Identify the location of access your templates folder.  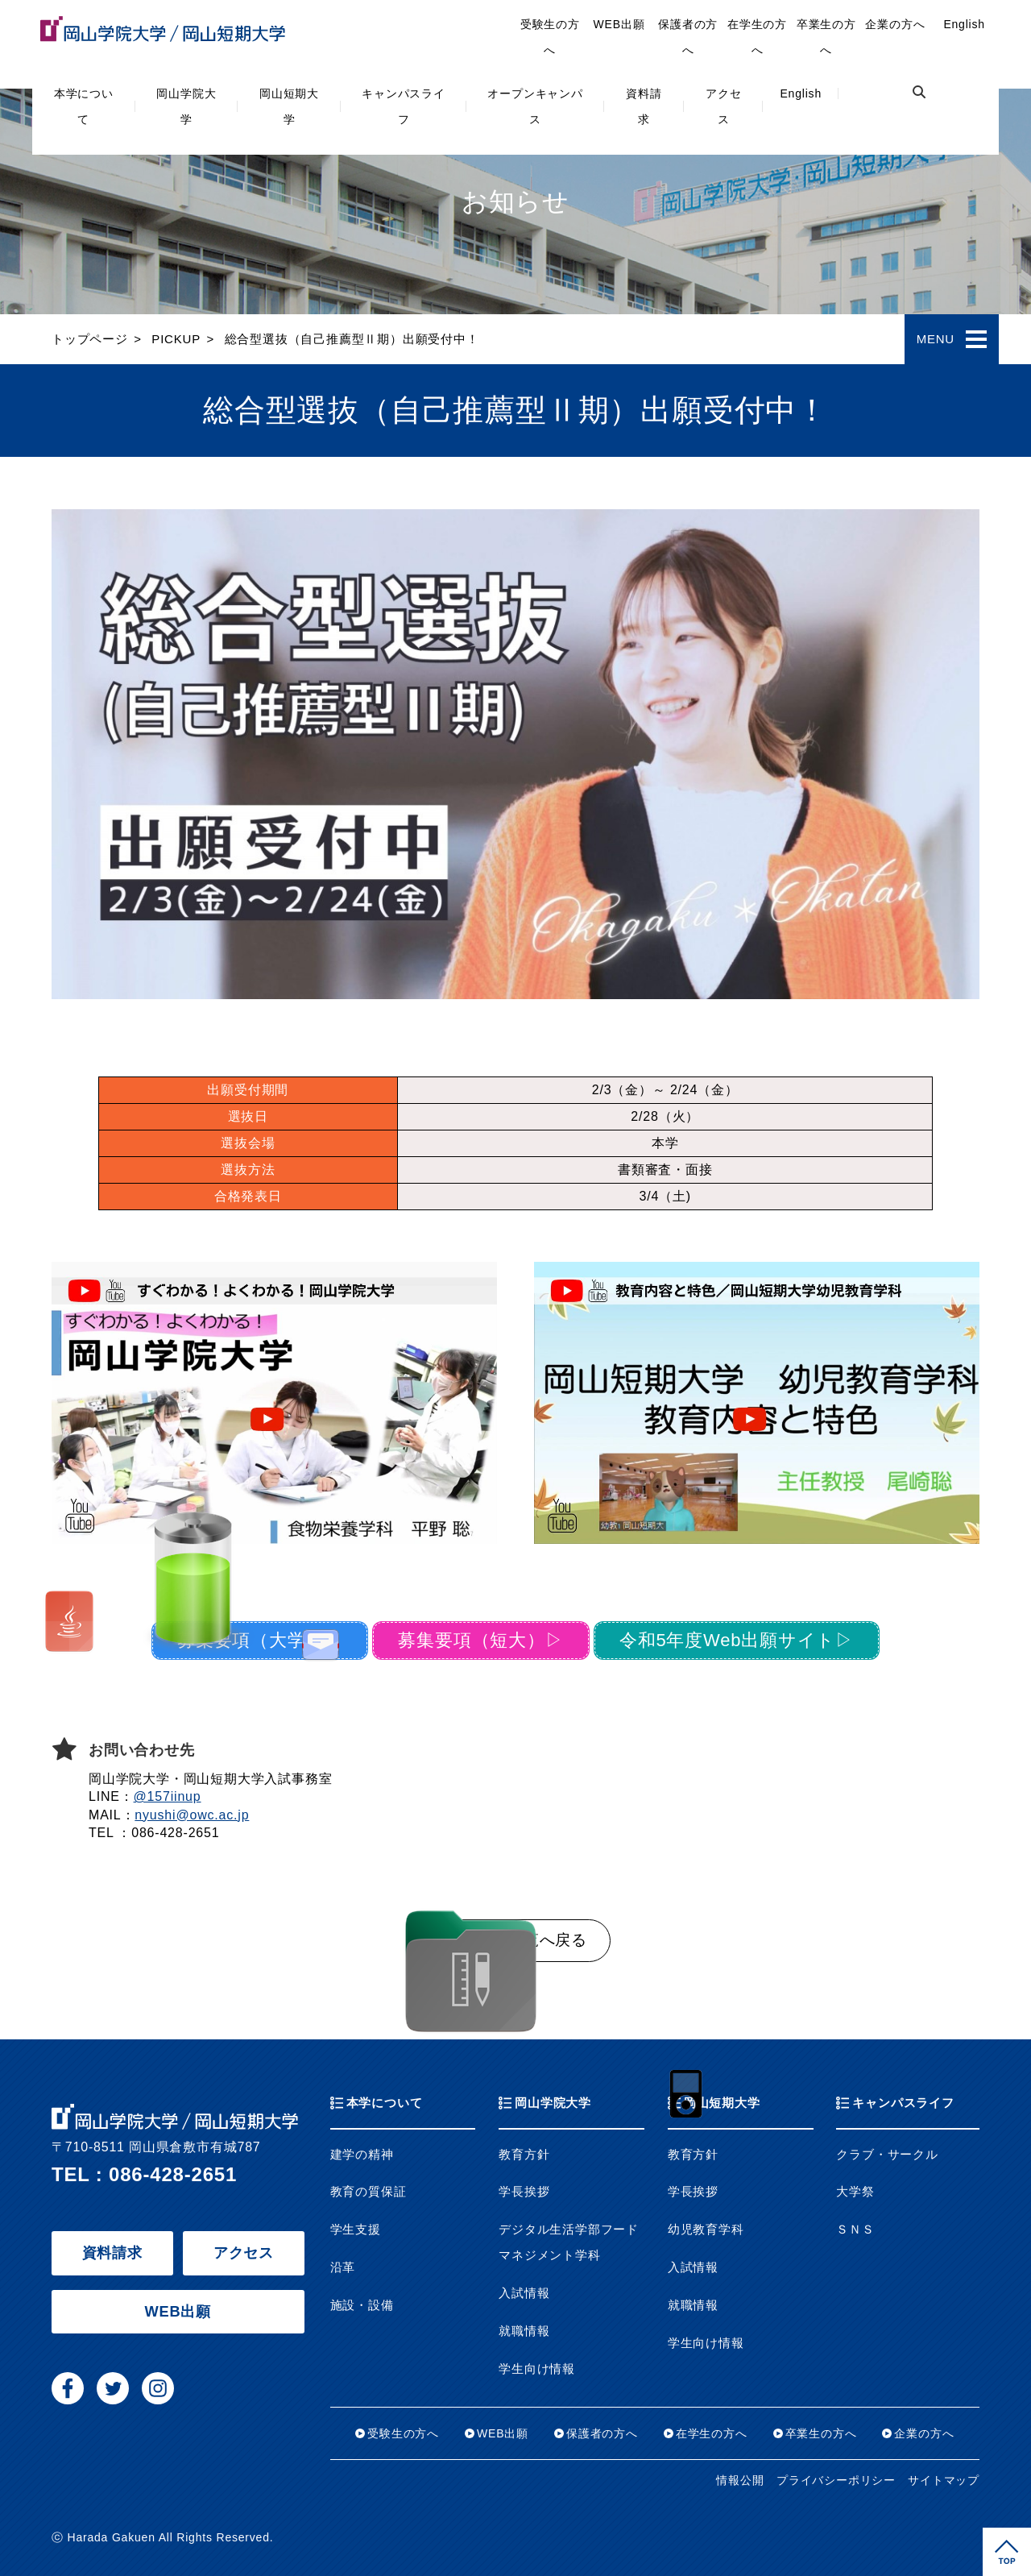
(470, 1971).